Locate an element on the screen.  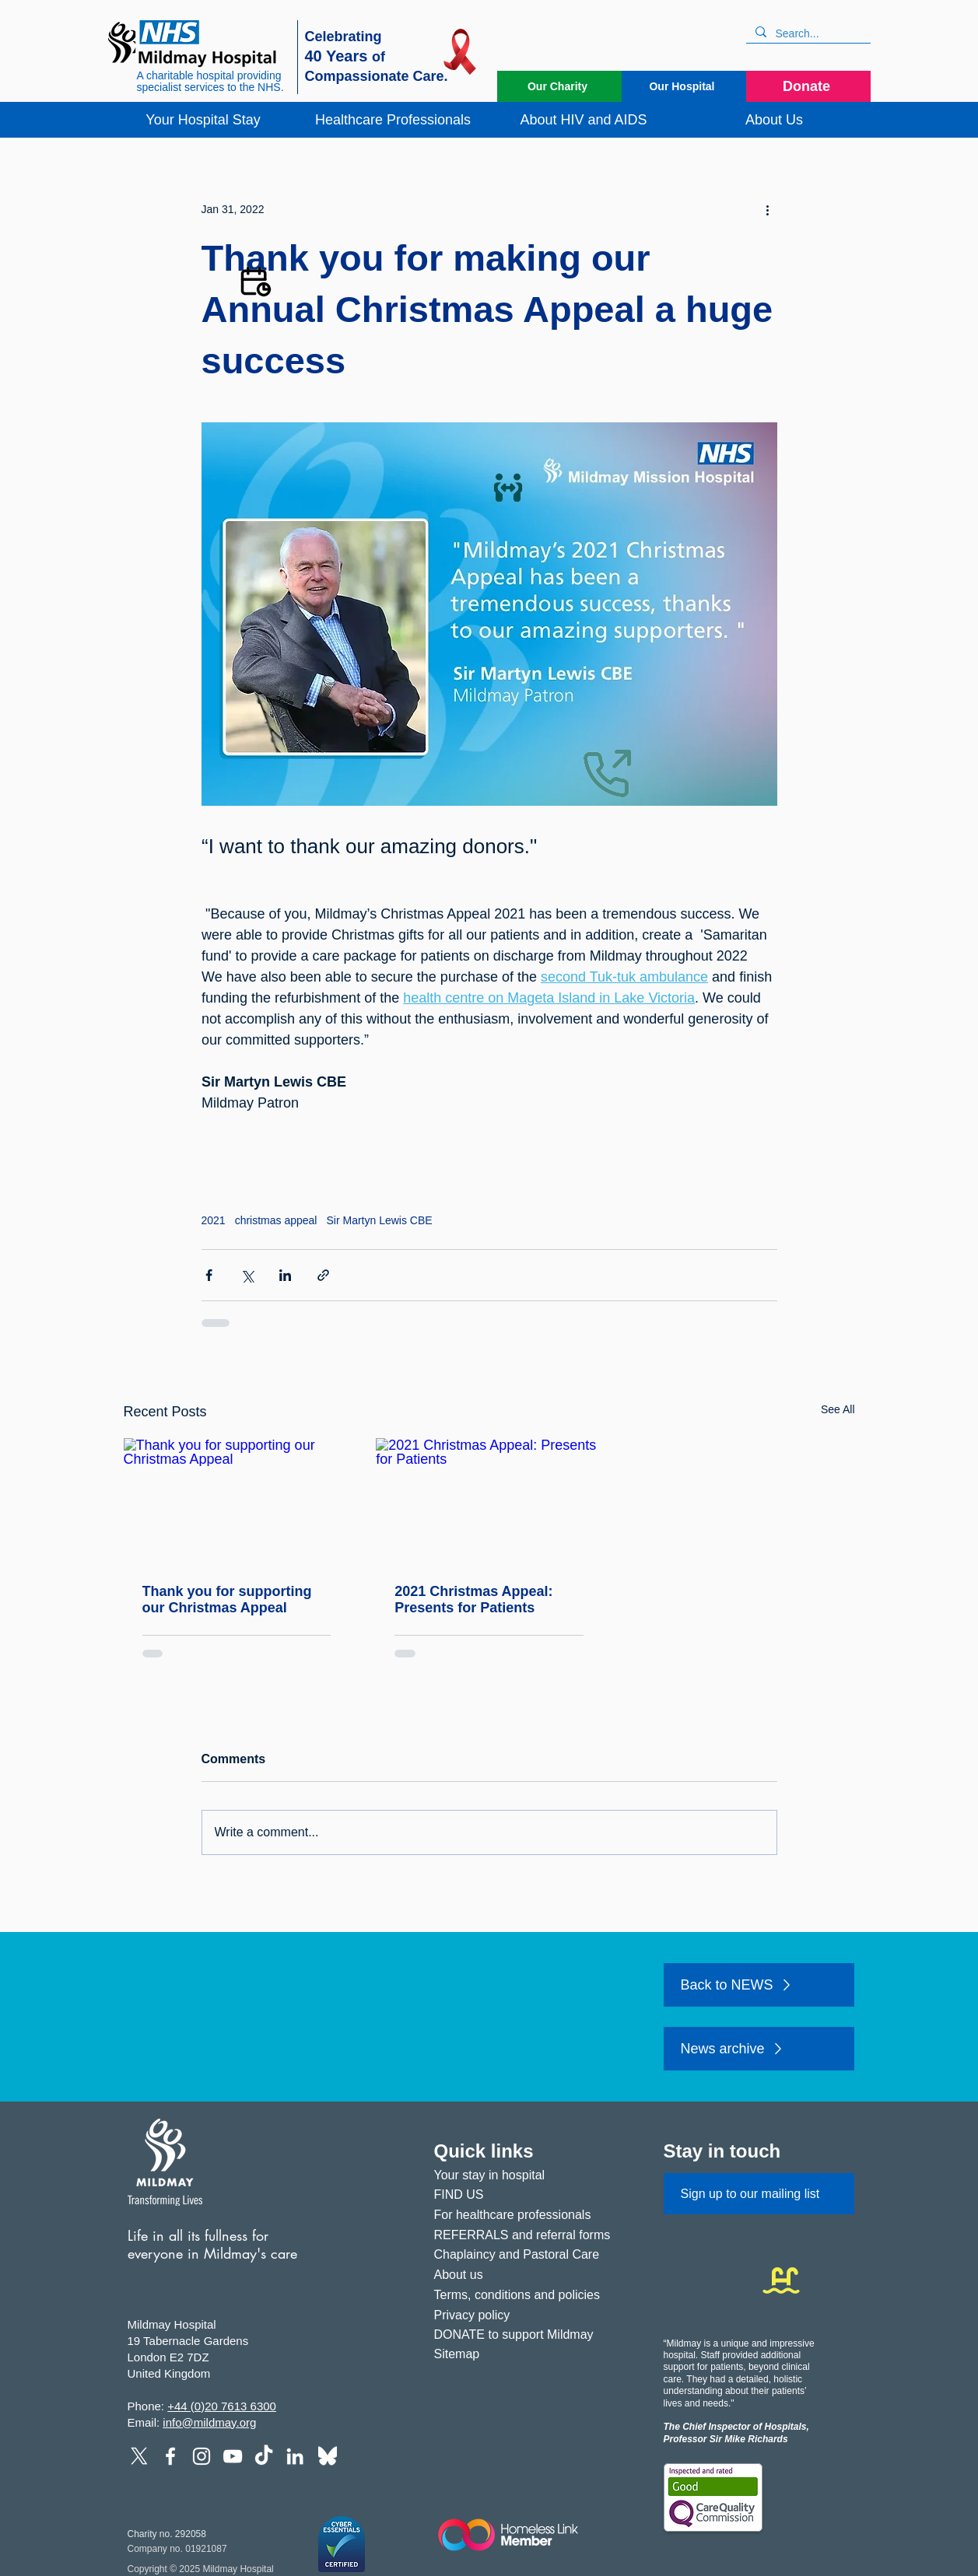
view calendar analytics and statistics is located at coordinates (255, 281).